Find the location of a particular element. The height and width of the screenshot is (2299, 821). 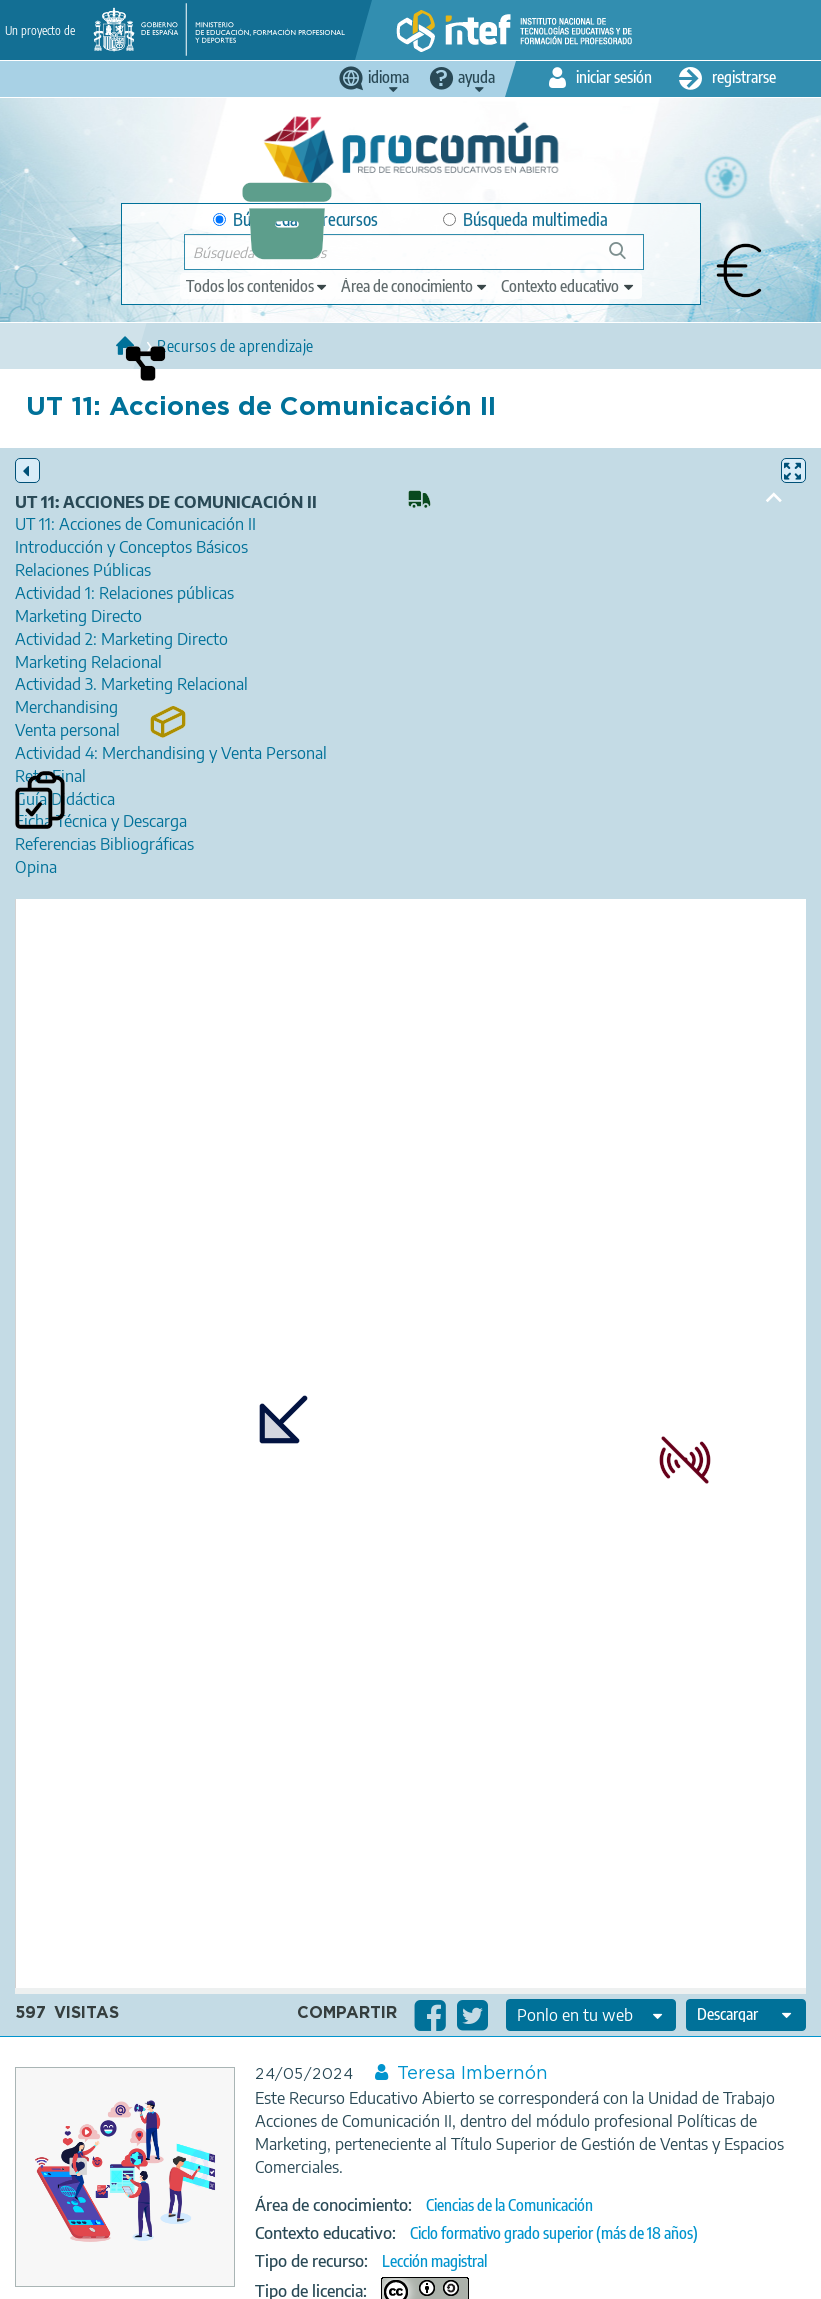

track your delivery status is located at coordinates (419, 498).